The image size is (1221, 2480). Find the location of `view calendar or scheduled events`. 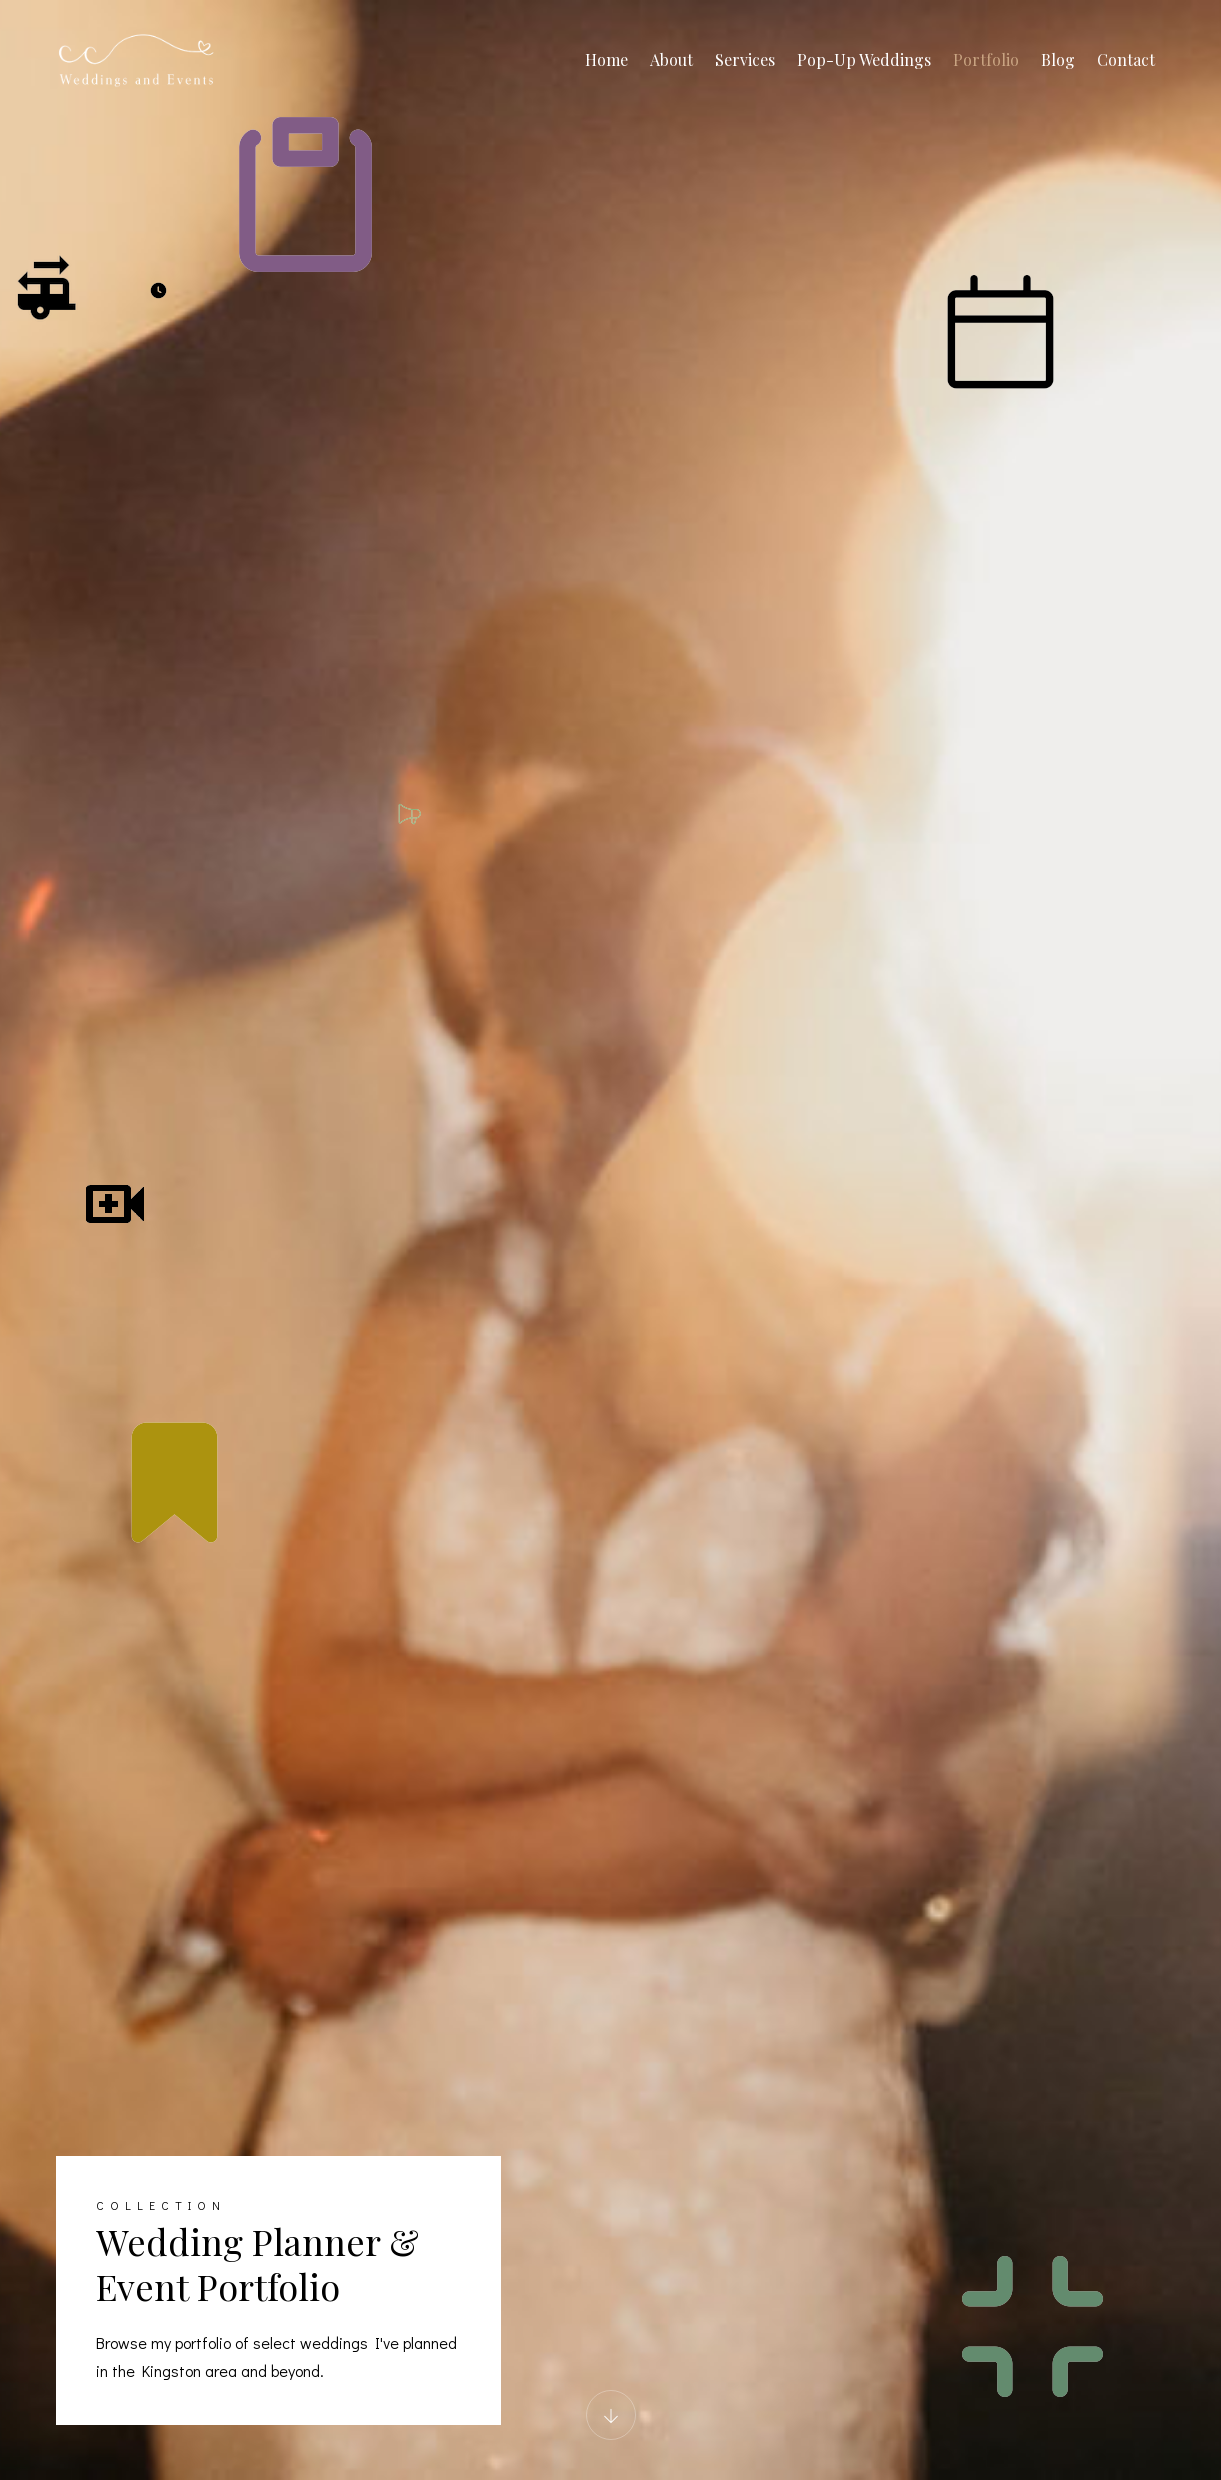

view calendar or scheduled events is located at coordinates (1000, 335).